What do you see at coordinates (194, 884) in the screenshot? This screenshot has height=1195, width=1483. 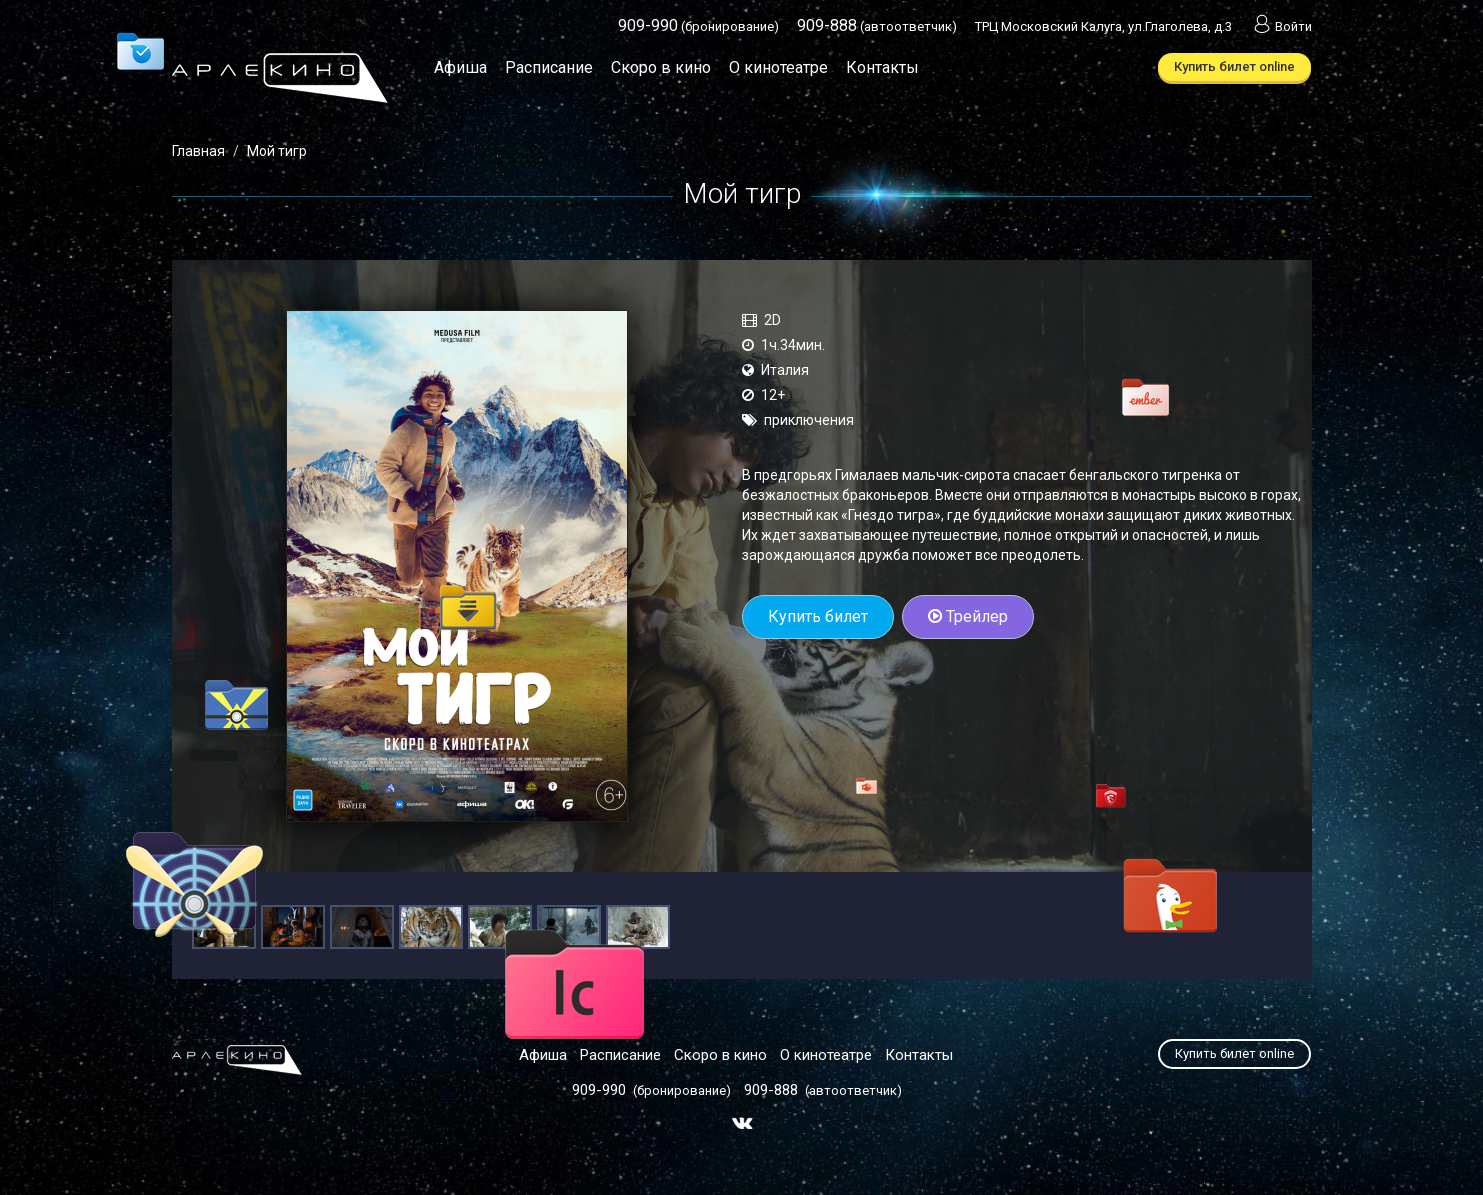 I see `open folder containing pokémon beast ball assets` at bounding box center [194, 884].